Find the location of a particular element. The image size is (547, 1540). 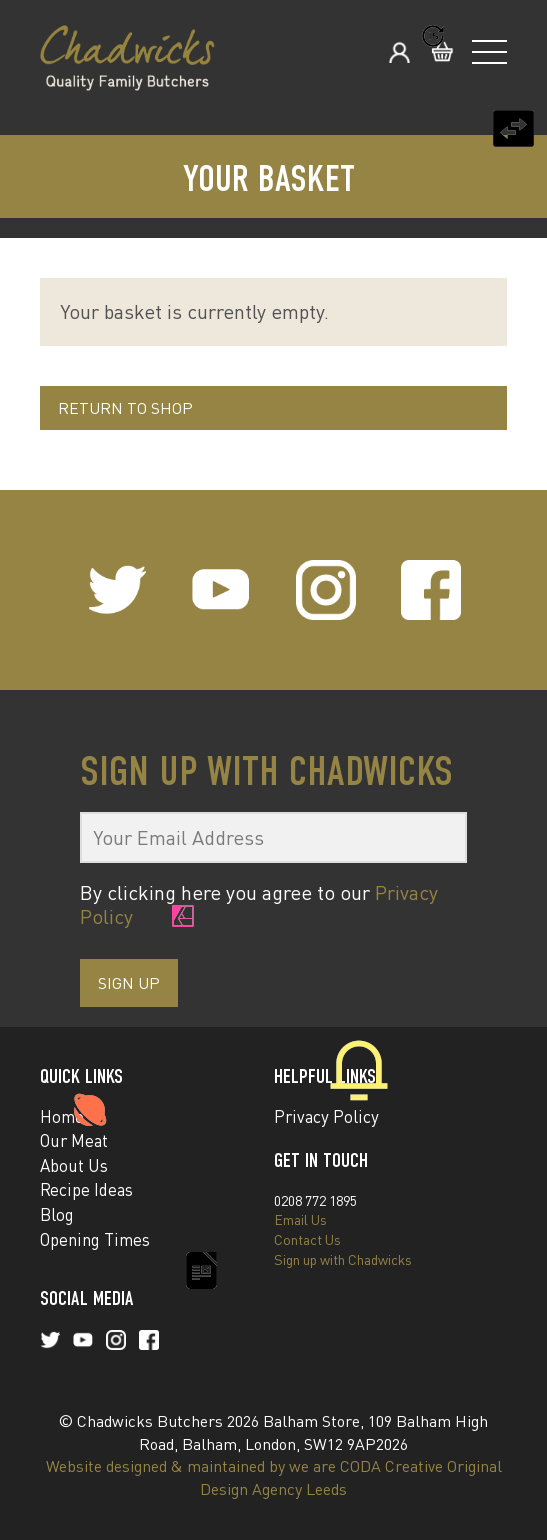

notification or alert indicator is located at coordinates (359, 1069).